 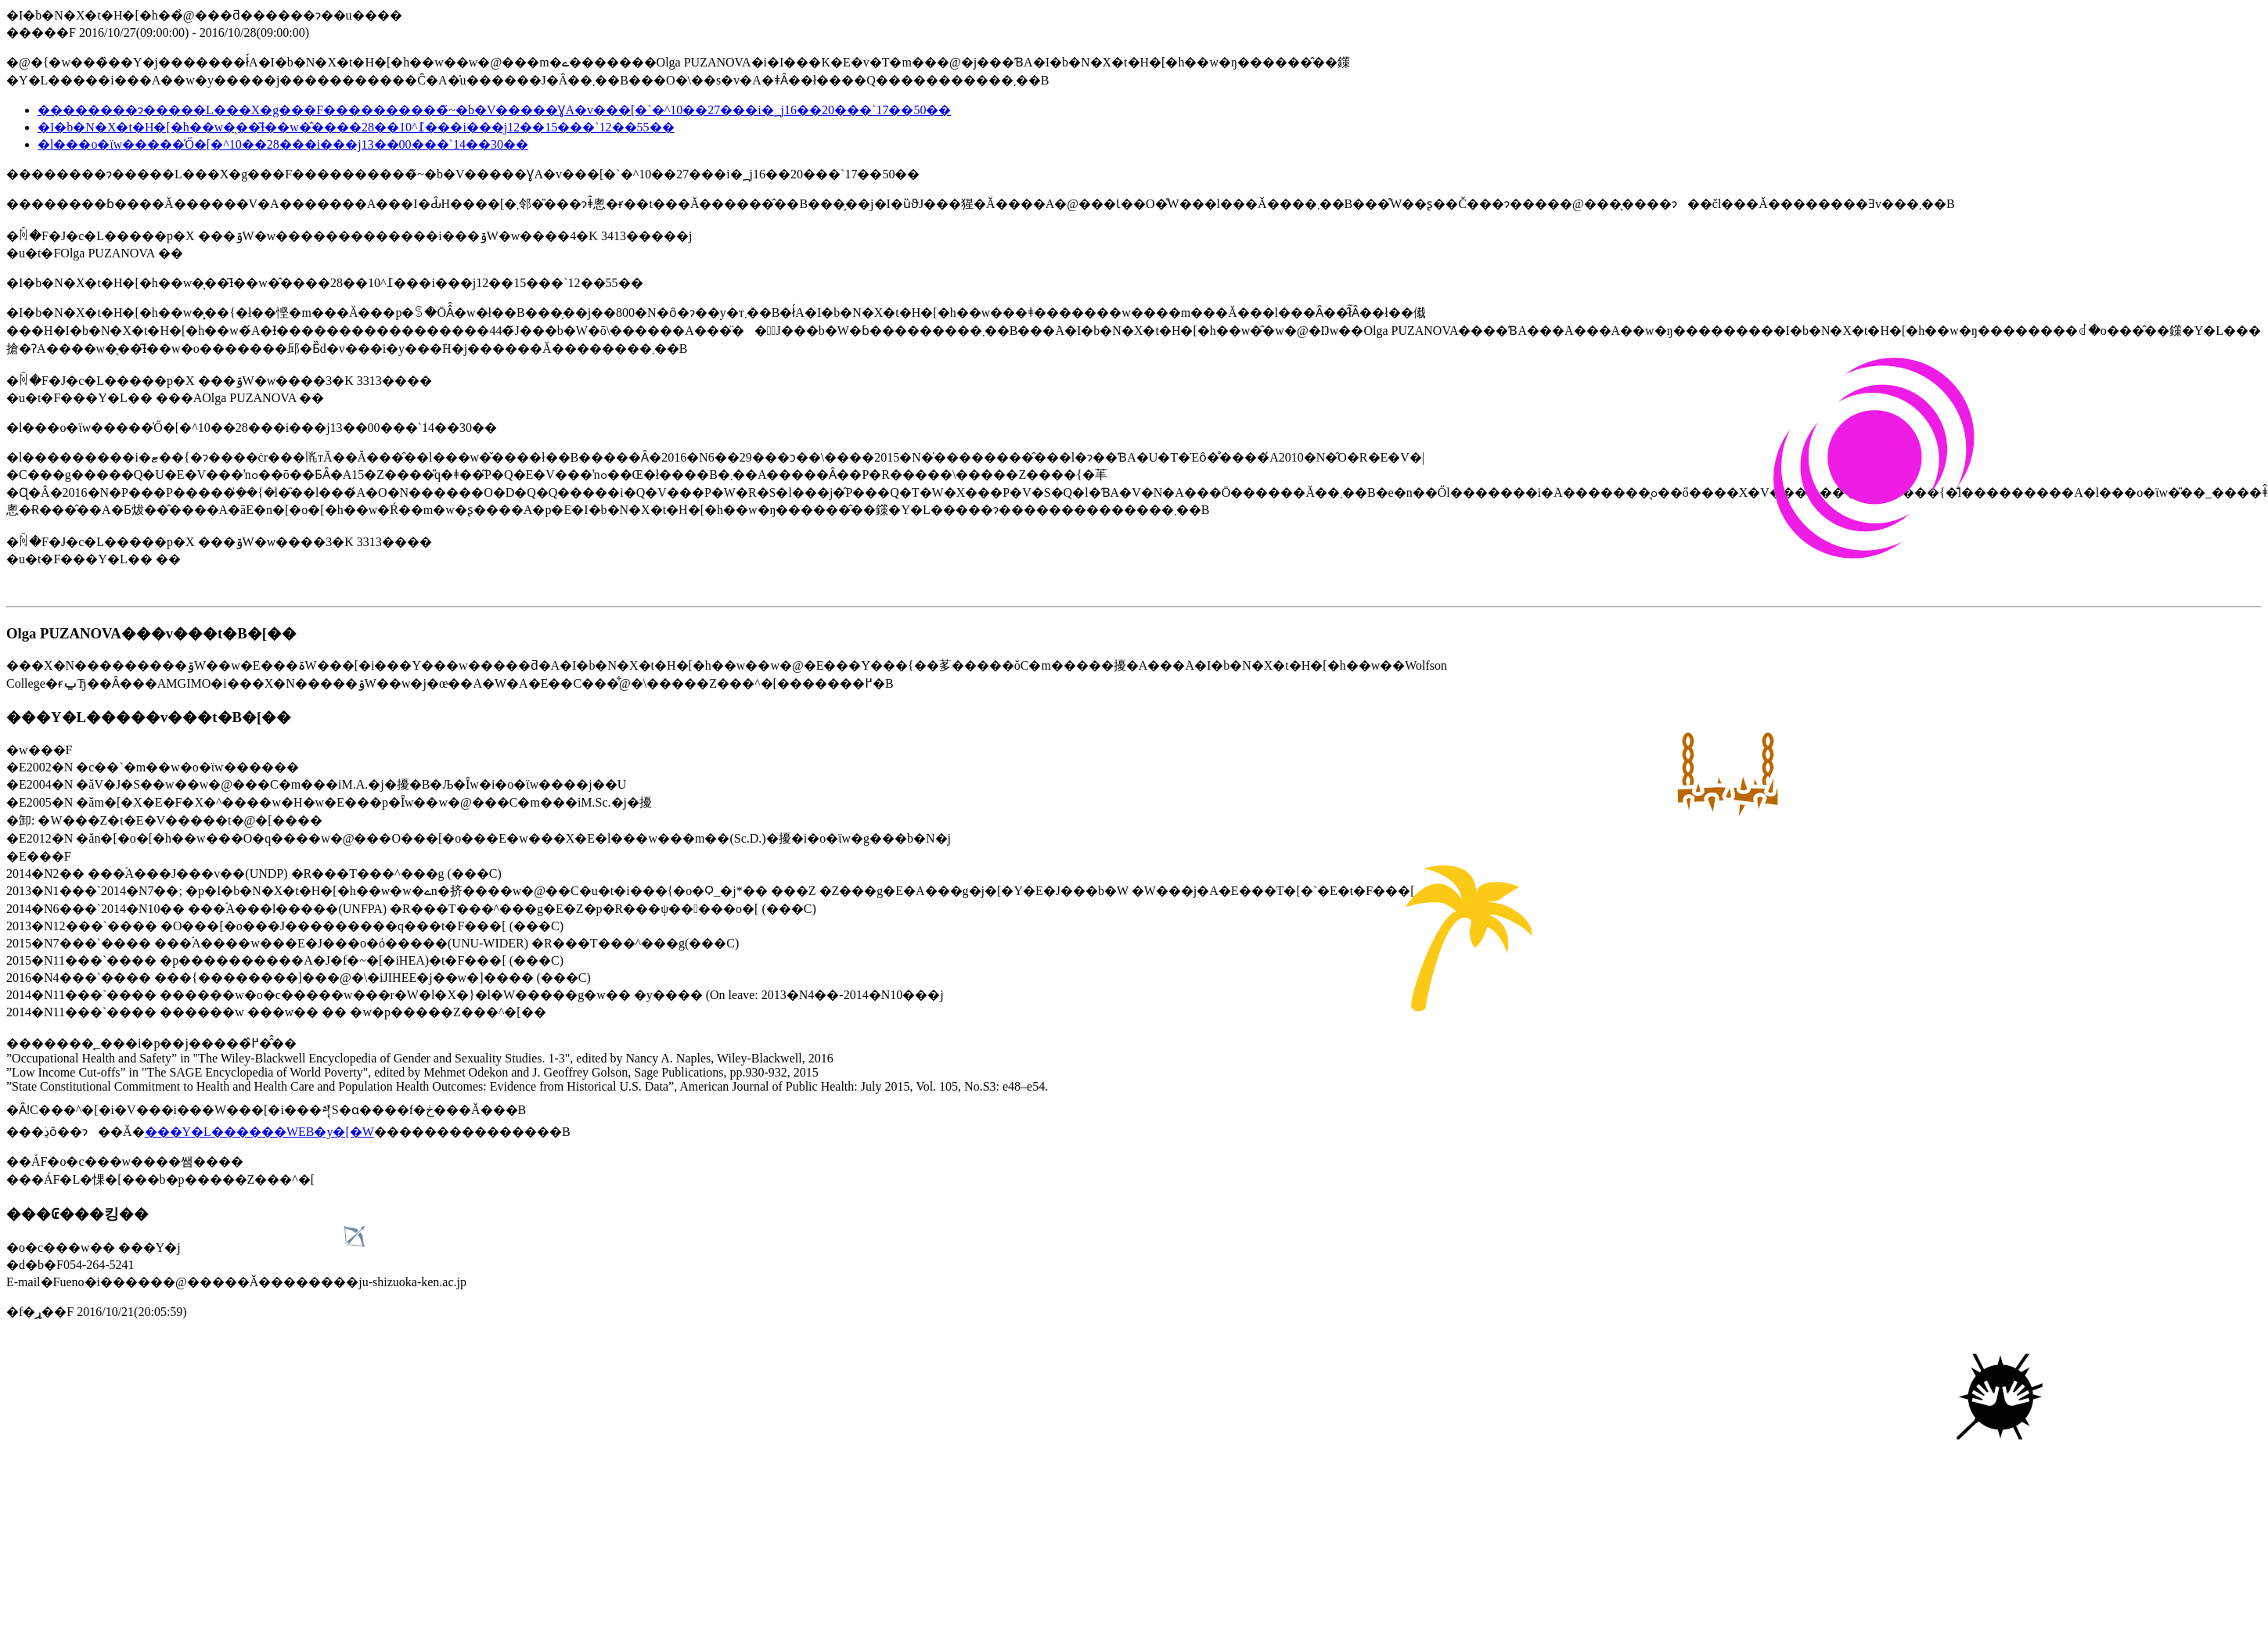 I want to click on indicates tropical or beach-themed content, so click(x=1467, y=938).